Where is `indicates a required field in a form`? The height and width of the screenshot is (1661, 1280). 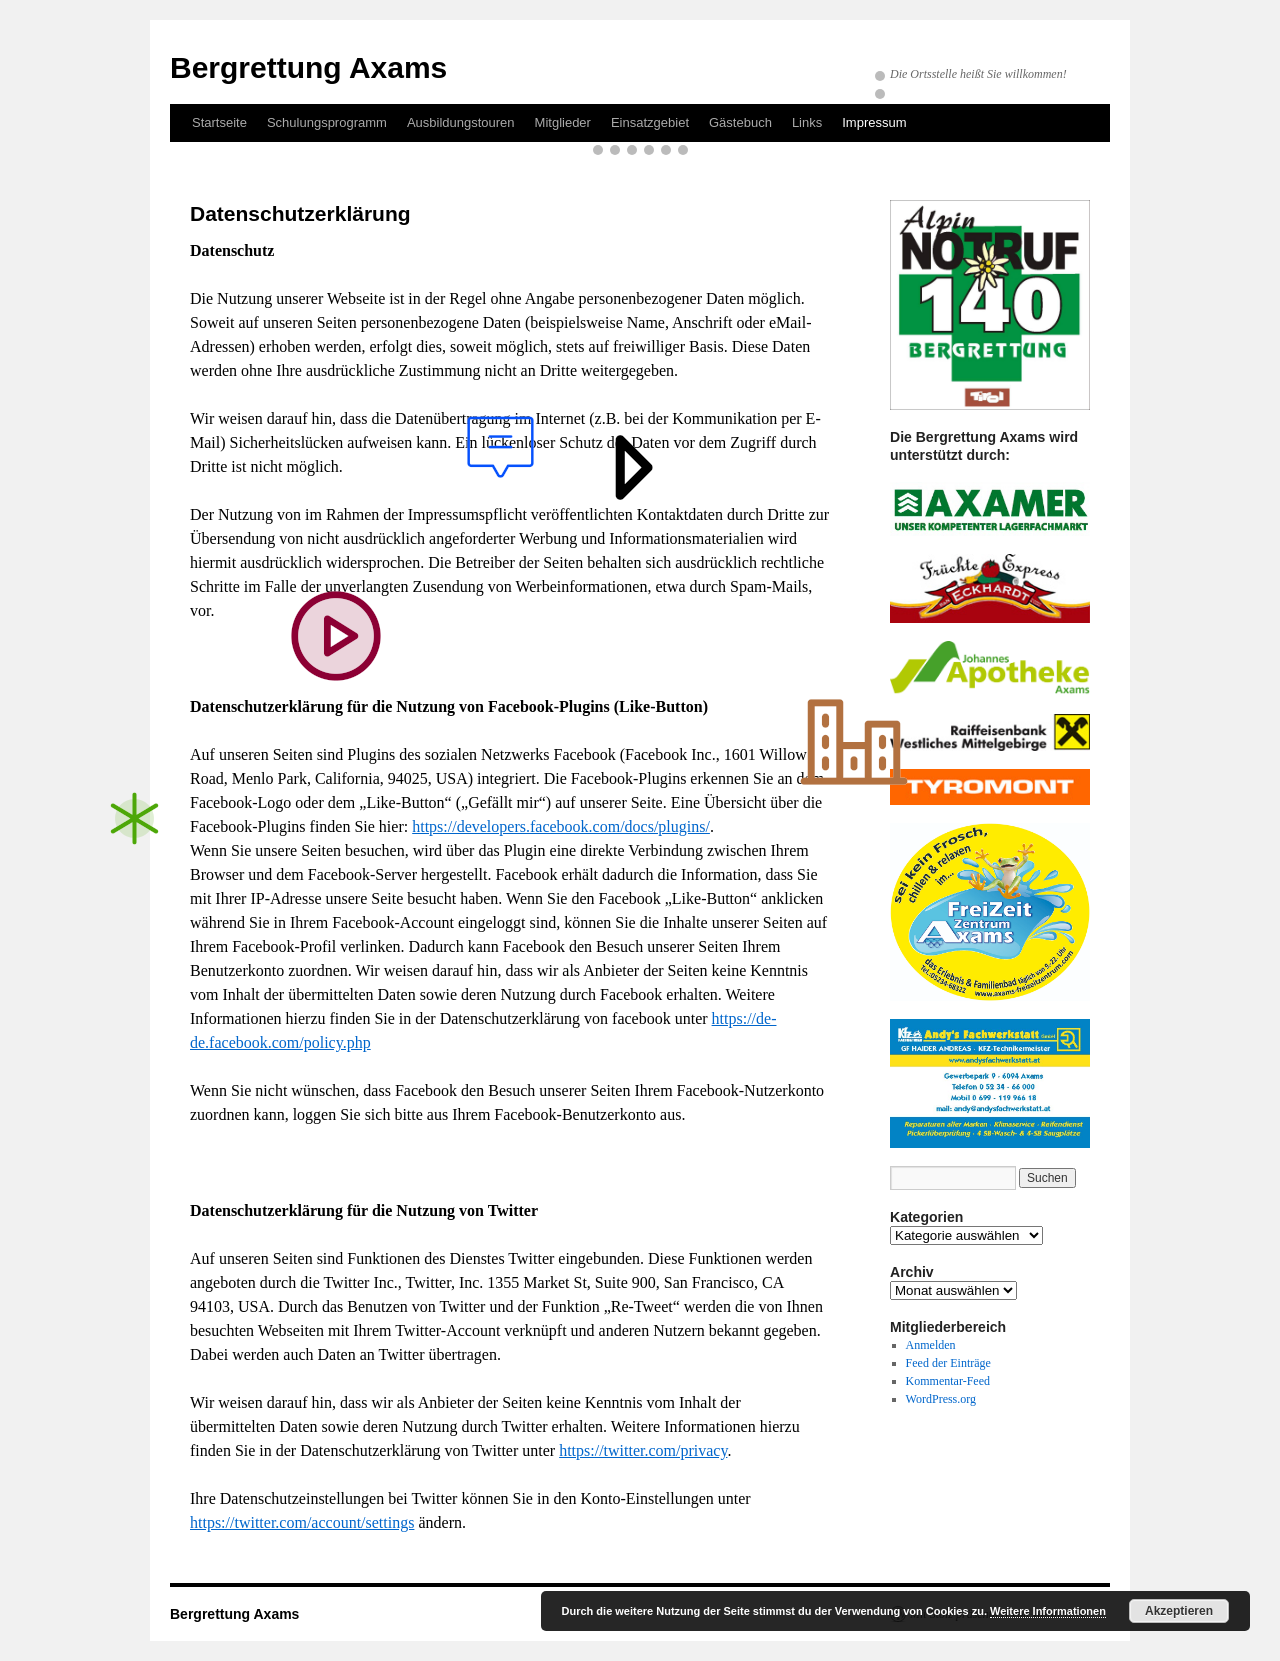
indicates a required field in a form is located at coordinates (134, 818).